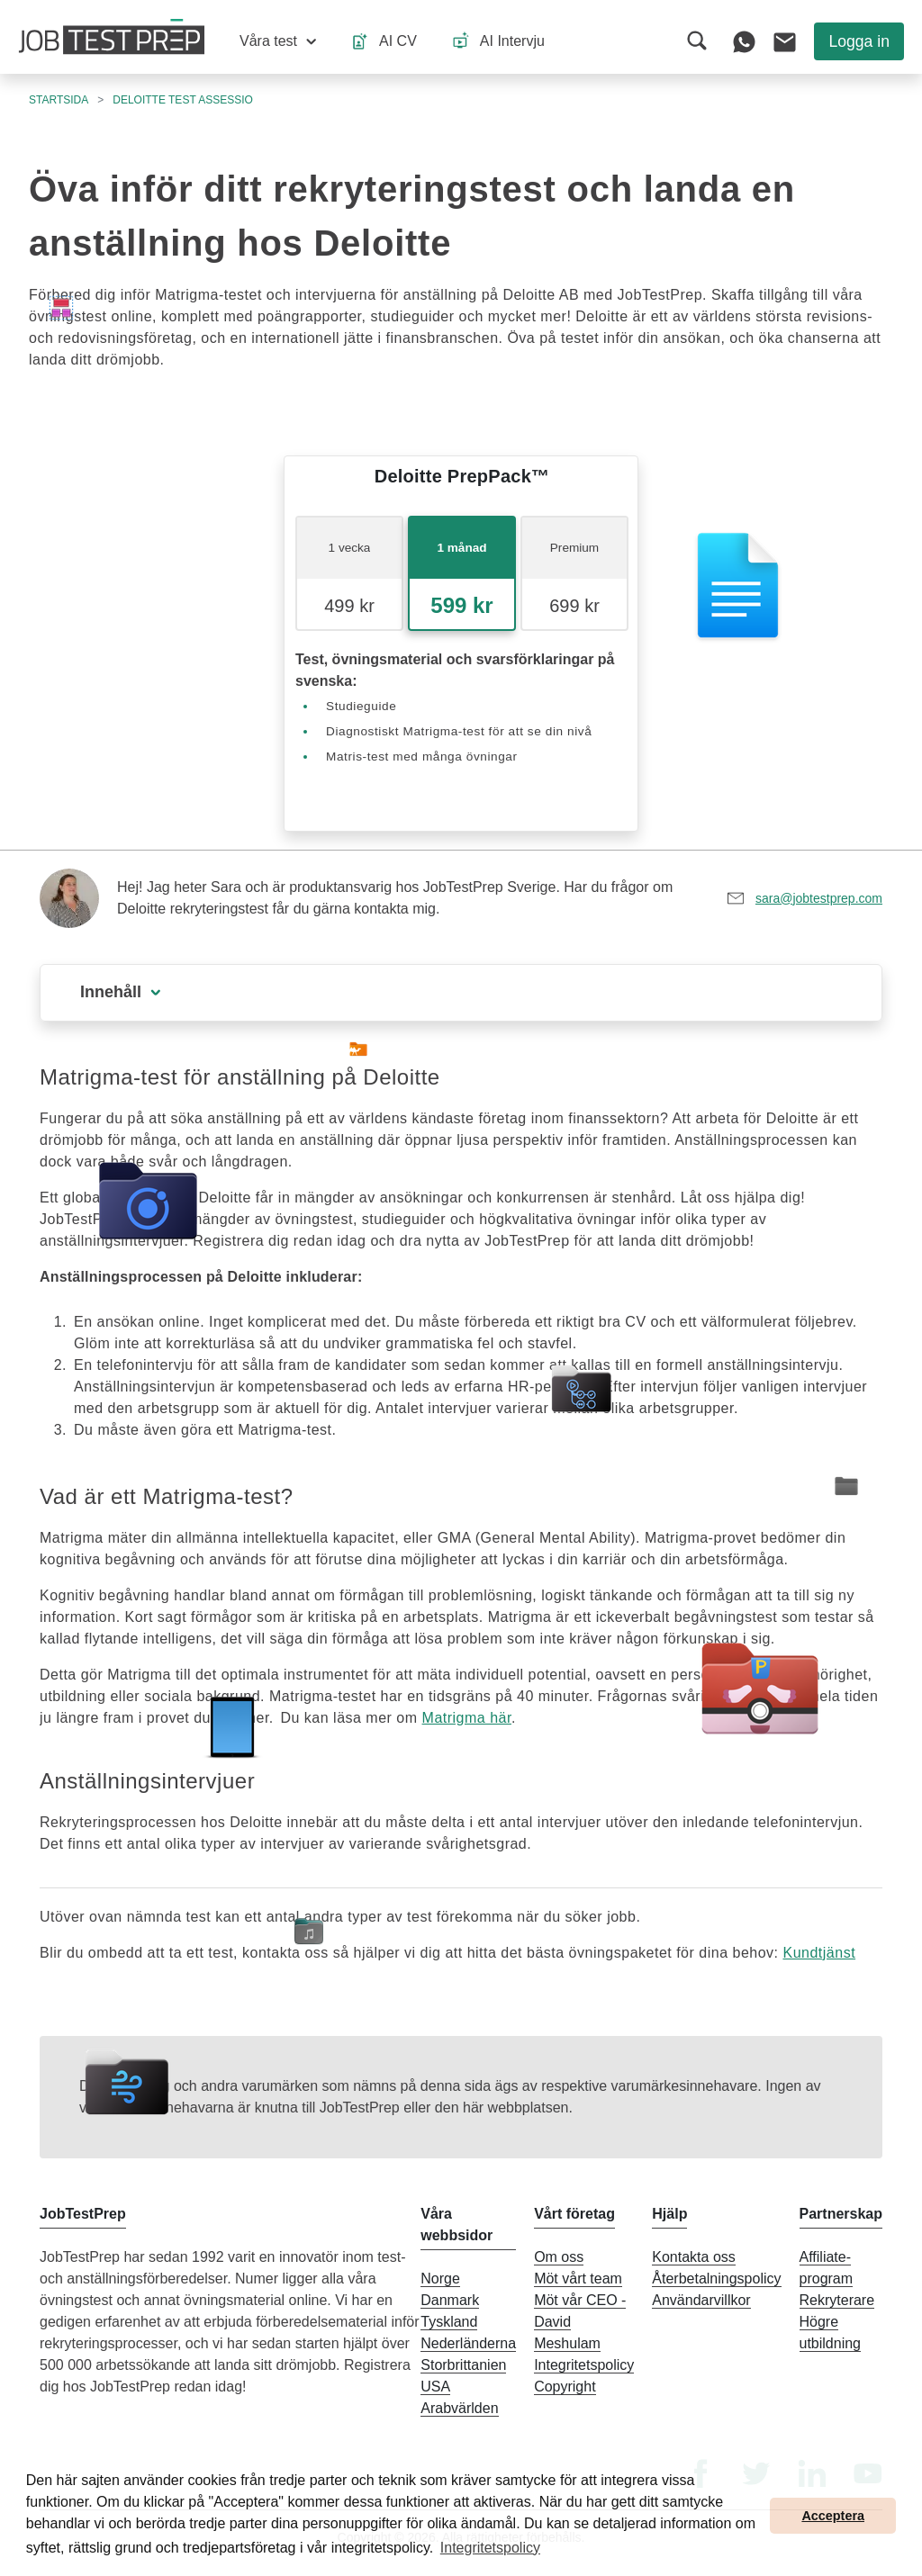  Describe the element at coordinates (148, 1203) in the screenshot. I see `open ionic framework project folder` at that location.